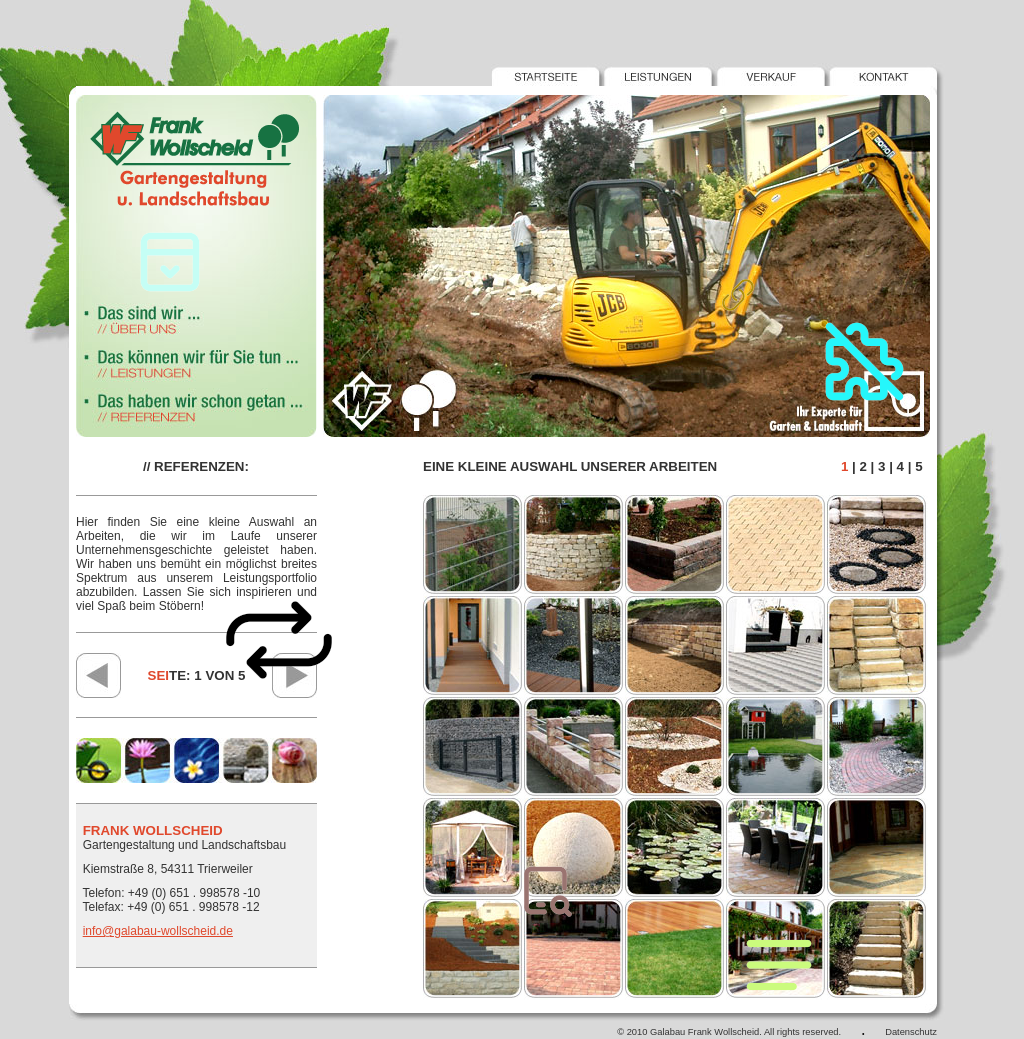 The width and height of the screenshot is (1024, 1039). I want to click on justify text alignment, so click(779, 965).